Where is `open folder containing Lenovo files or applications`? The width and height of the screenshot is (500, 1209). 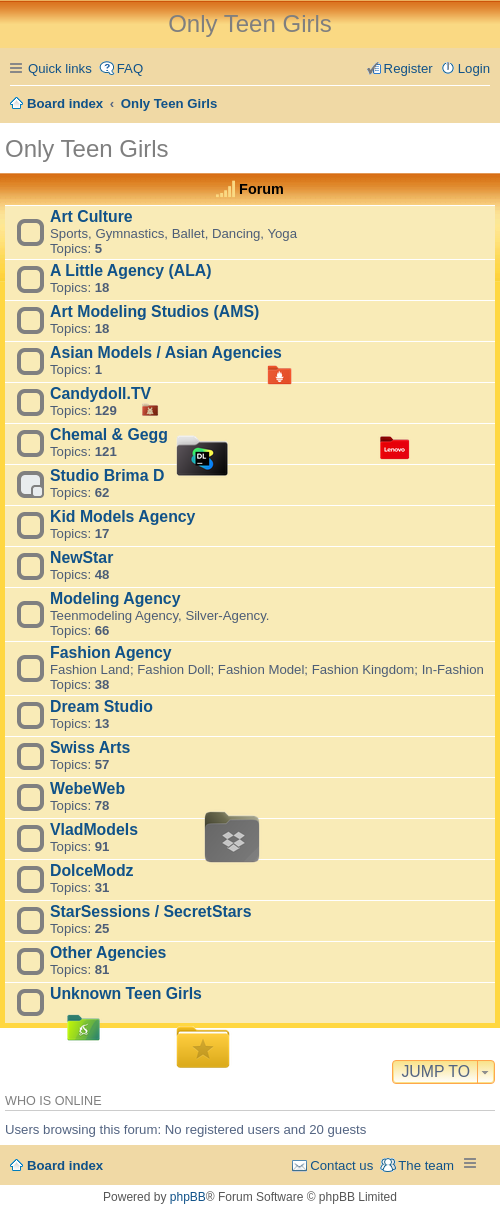 open folder containing Lenovo files or applications is located at coordinates (394, 448).